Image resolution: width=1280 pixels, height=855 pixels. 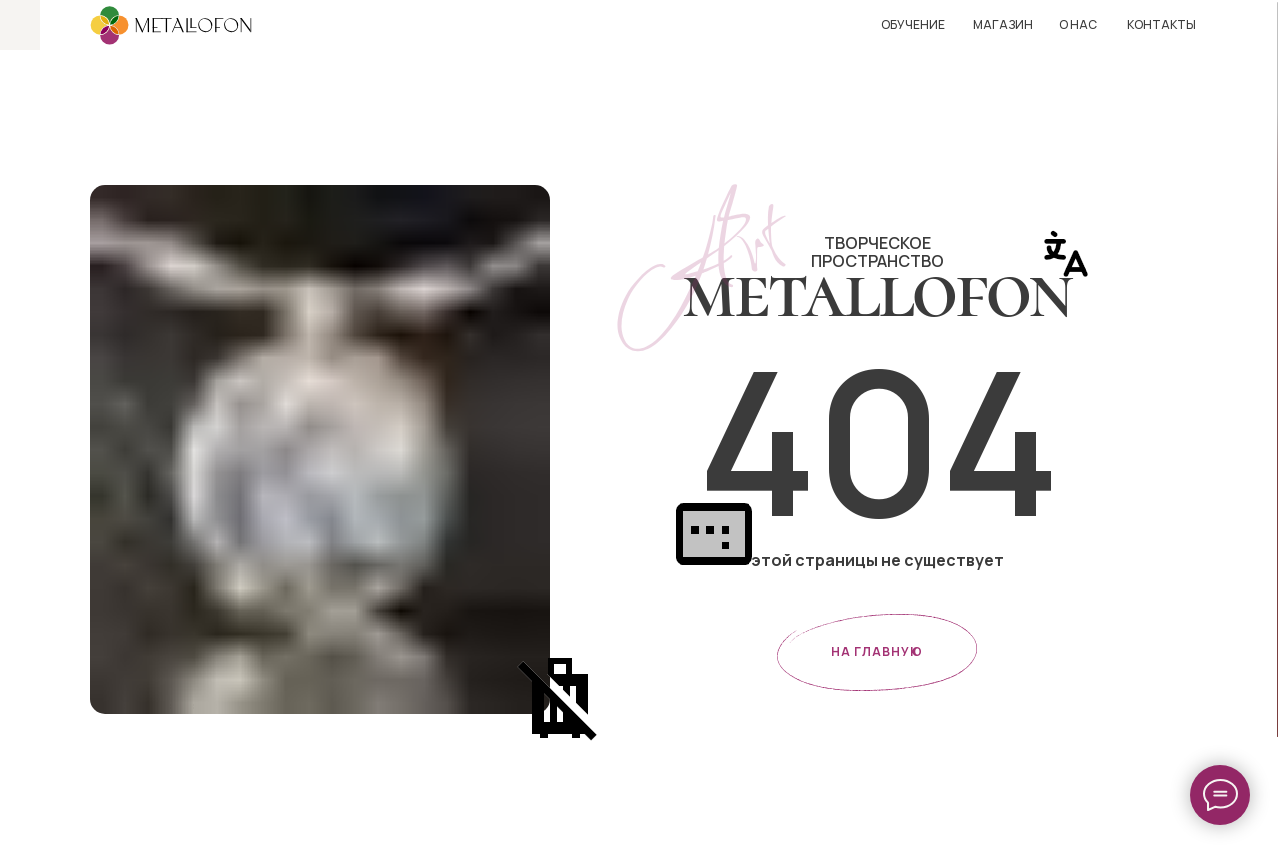 I want to click on adjust image aspect ratio settings, so click(x=714, y=534).